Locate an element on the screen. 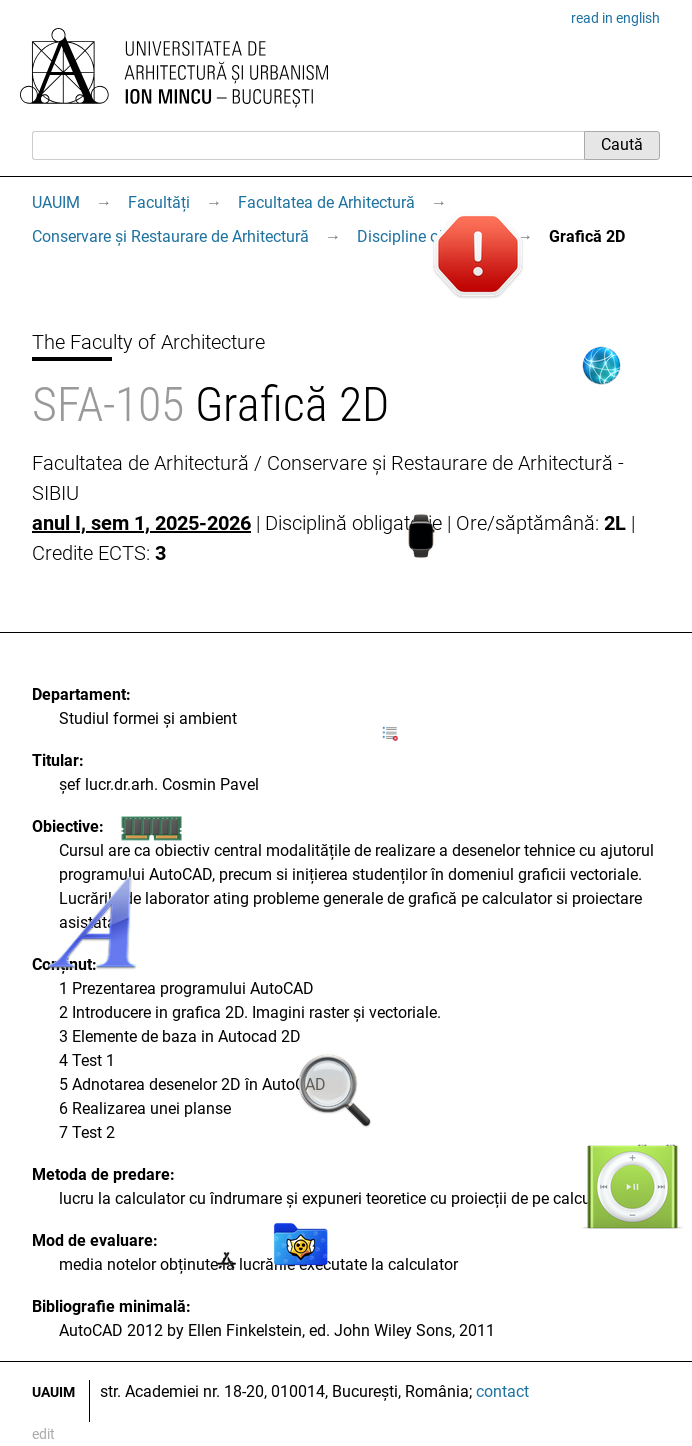 The image size is (692, 1446). apple watch series 10 device icon is located at coordinates (421, 536).